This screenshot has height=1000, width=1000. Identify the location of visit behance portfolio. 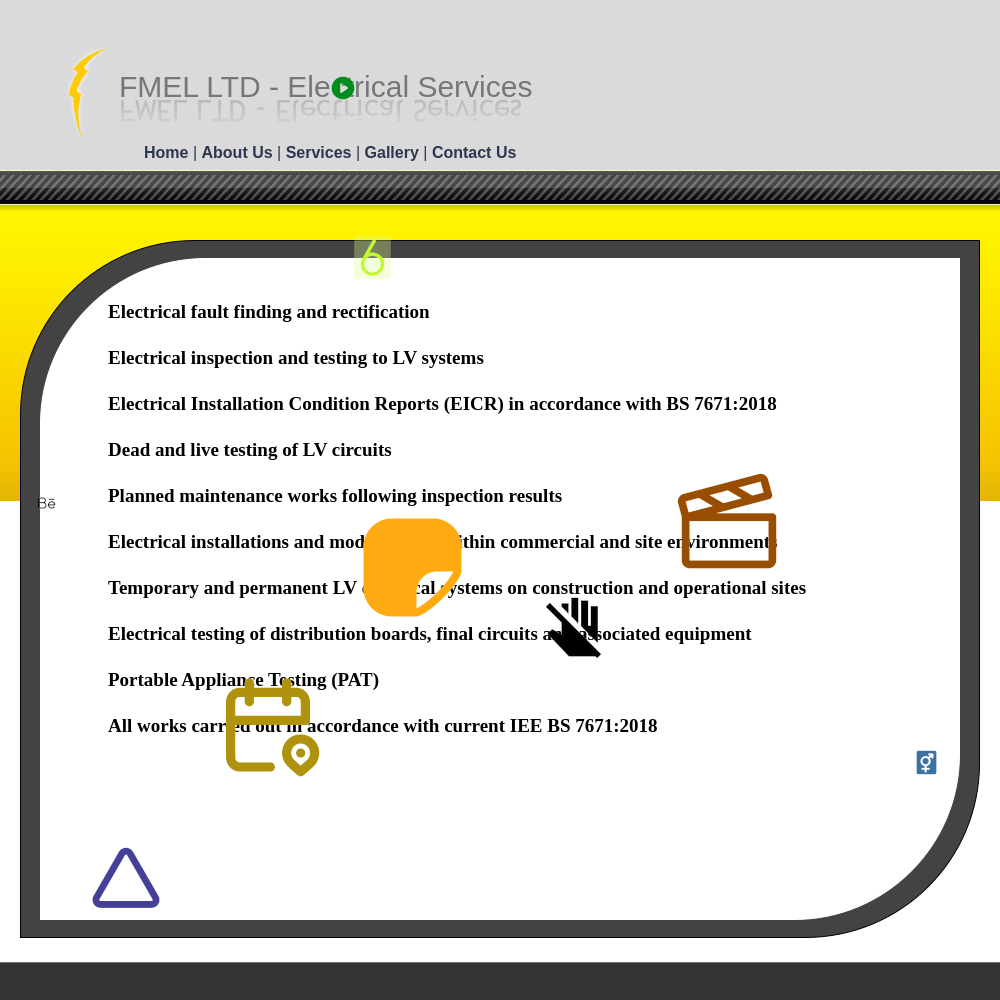
(46, 503).